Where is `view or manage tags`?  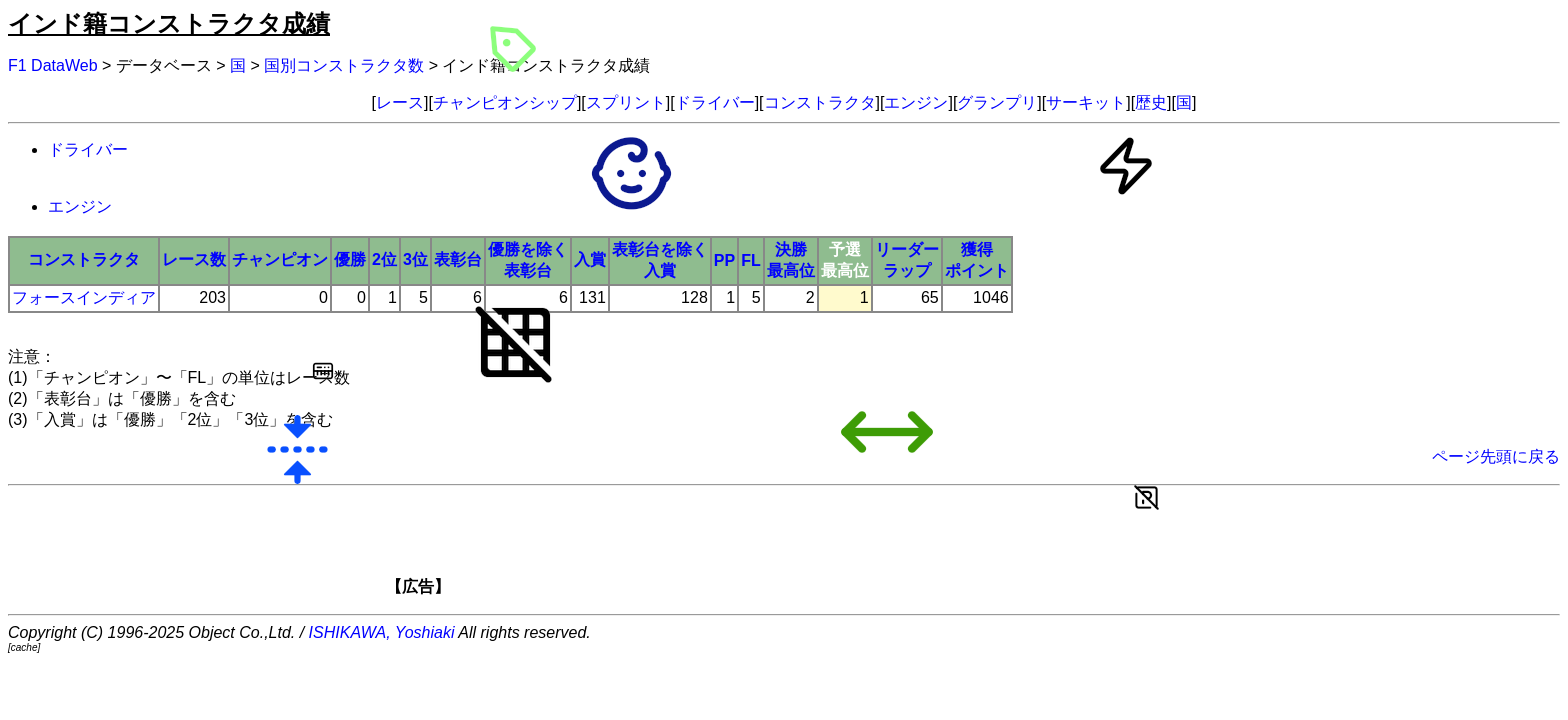 view or manage tags is located at coordinates (510, 46).